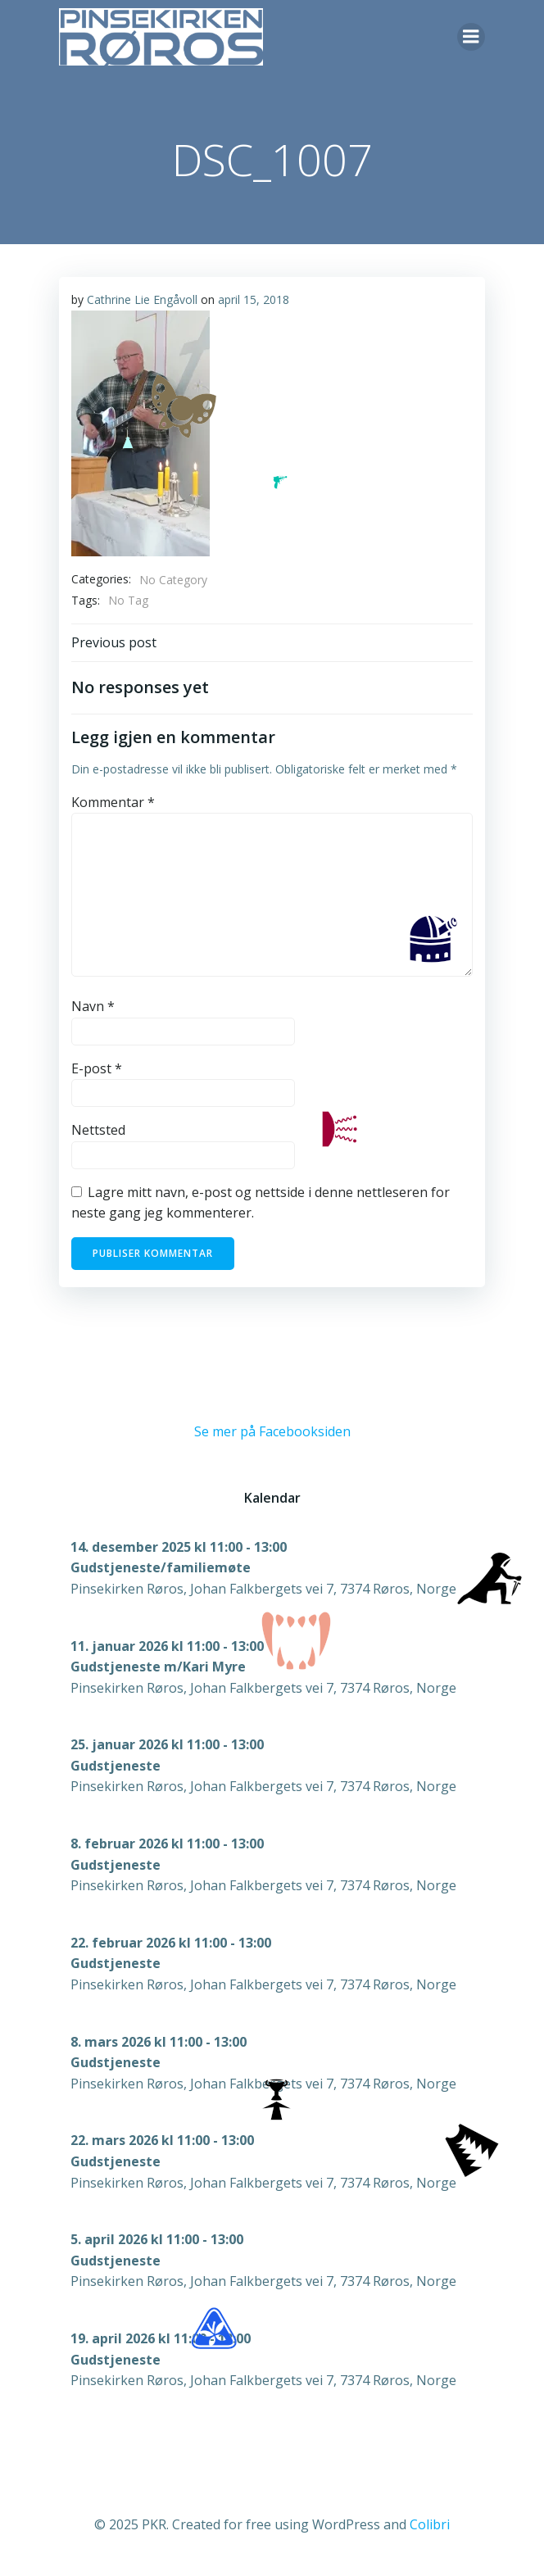  I want to click on attach or clip items together, so click(472, 2151).